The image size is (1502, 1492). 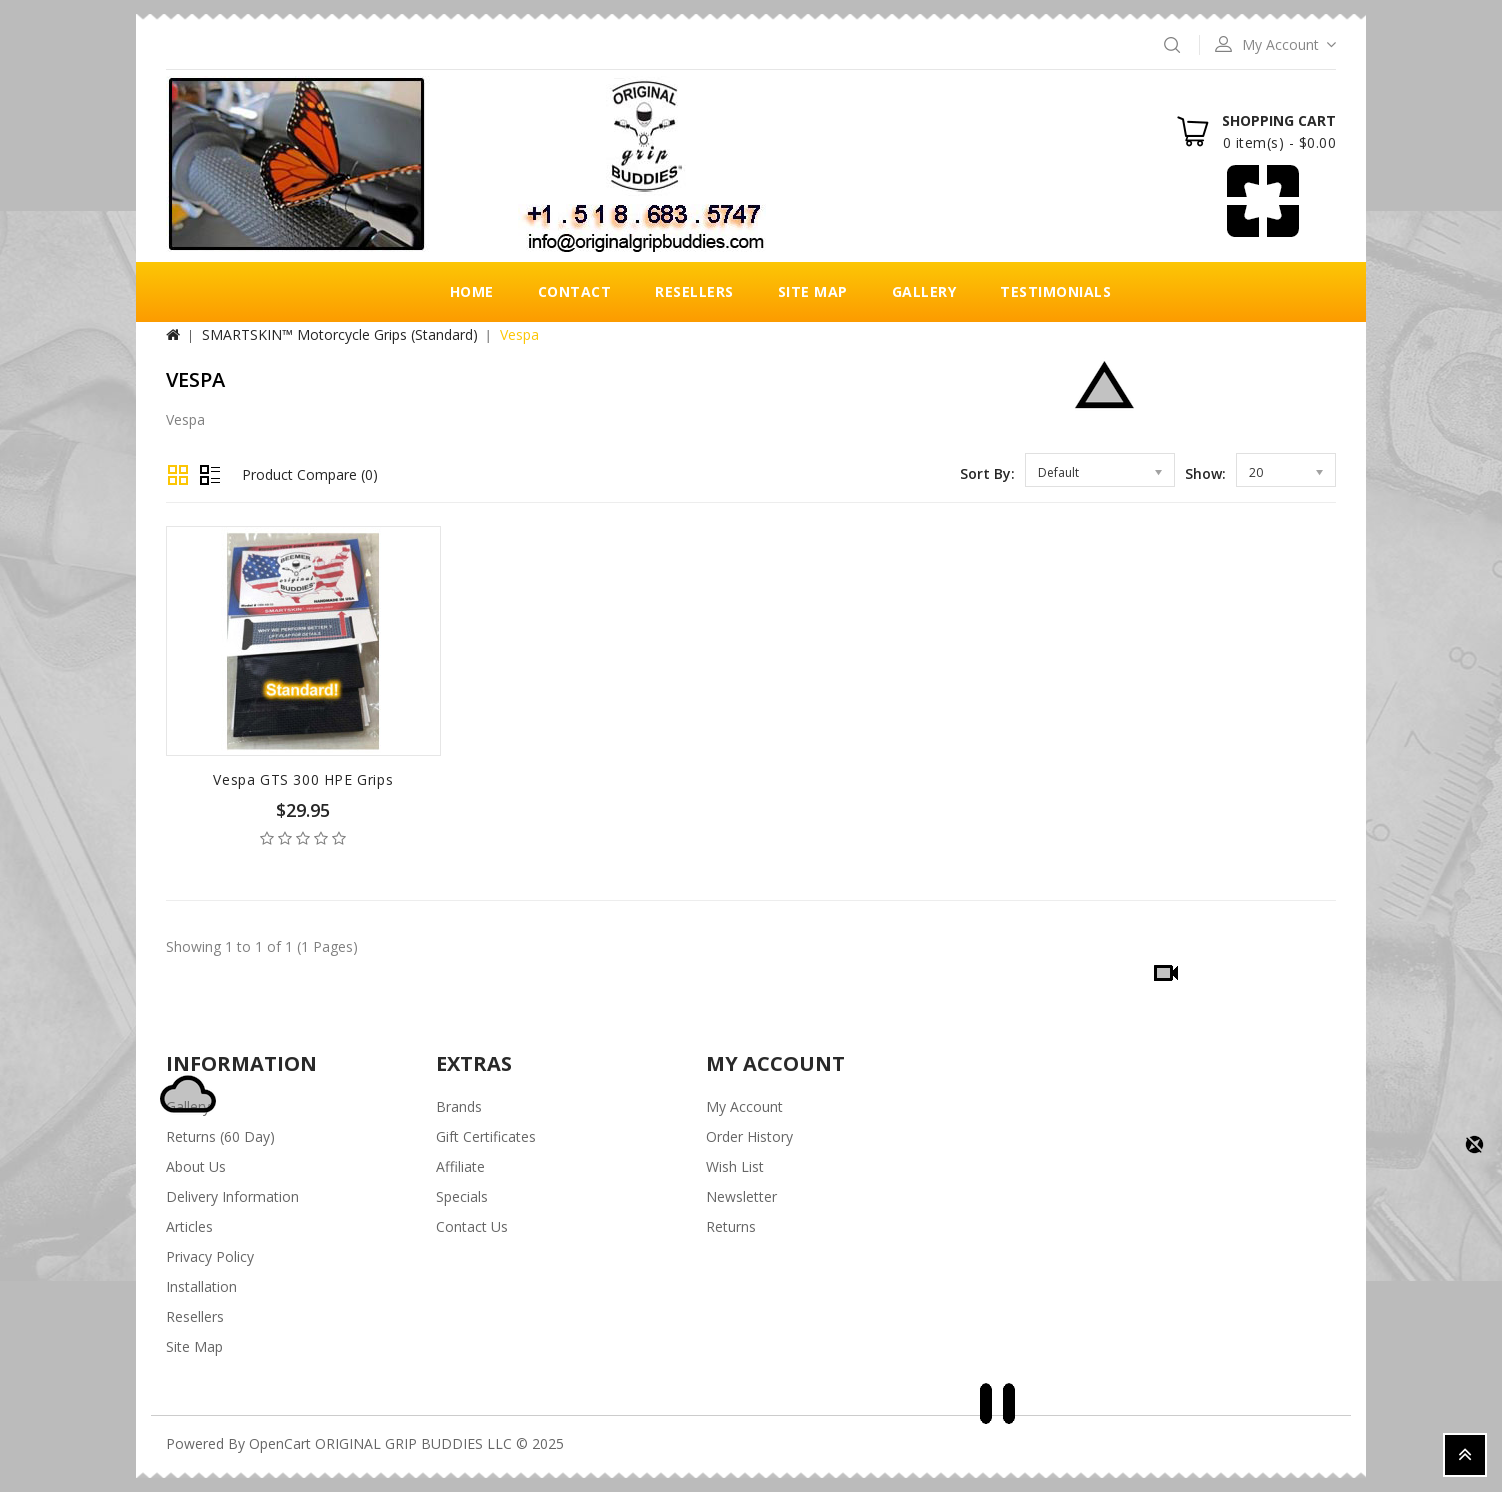 I want to click on pause media playback, so click(x=997, y=1403).